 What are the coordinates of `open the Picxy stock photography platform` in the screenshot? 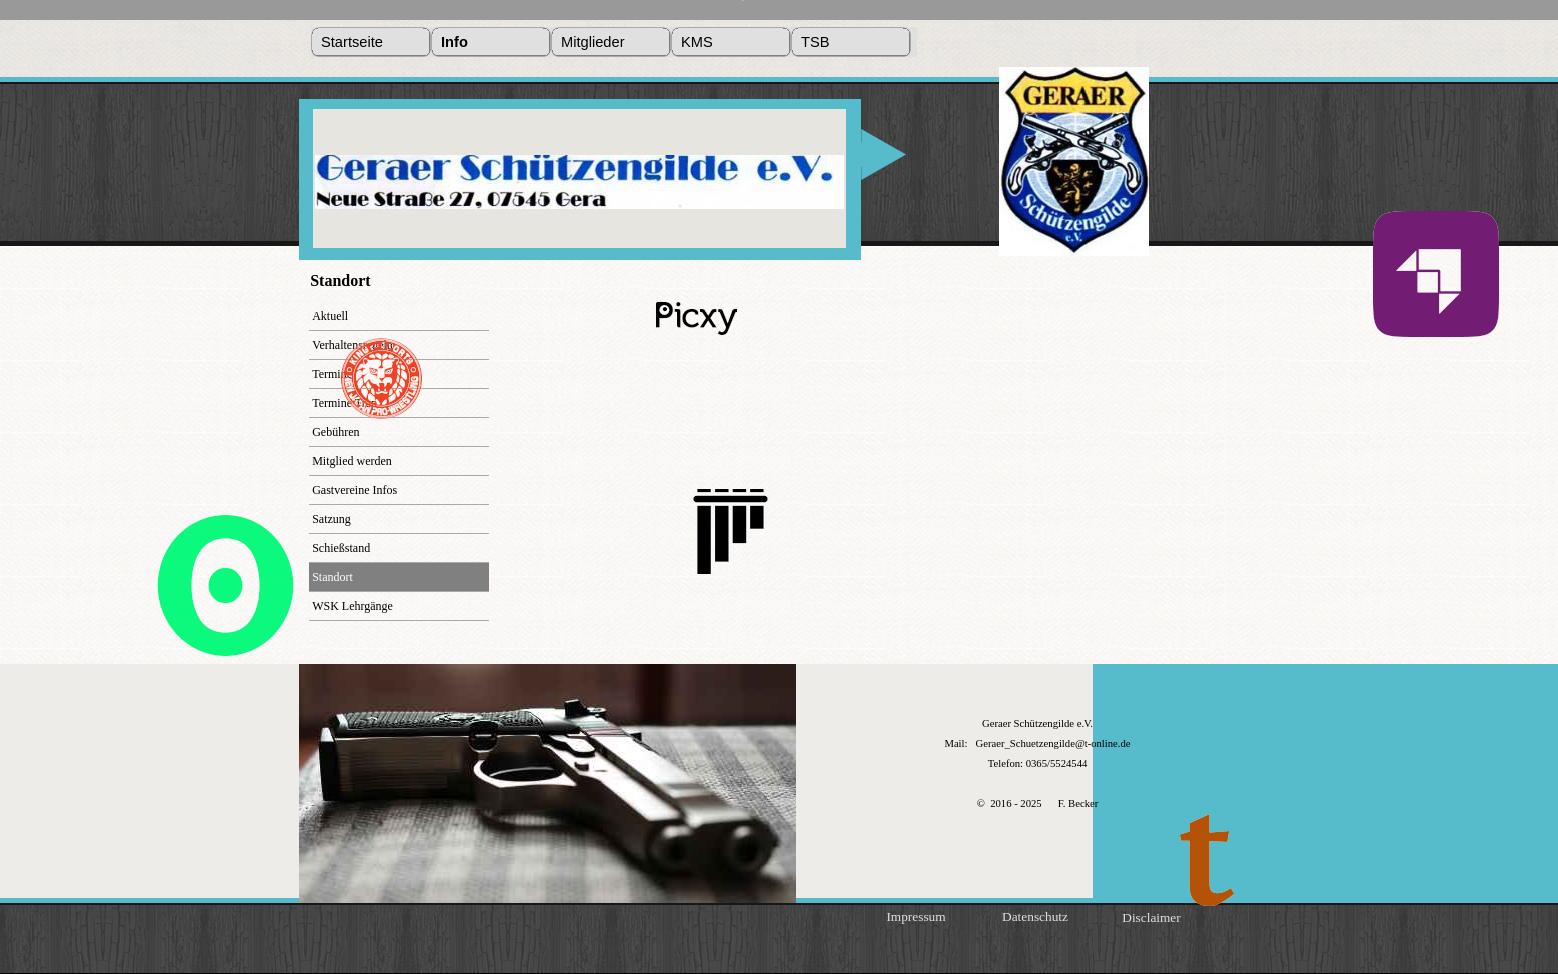 It's located at (696, 318).